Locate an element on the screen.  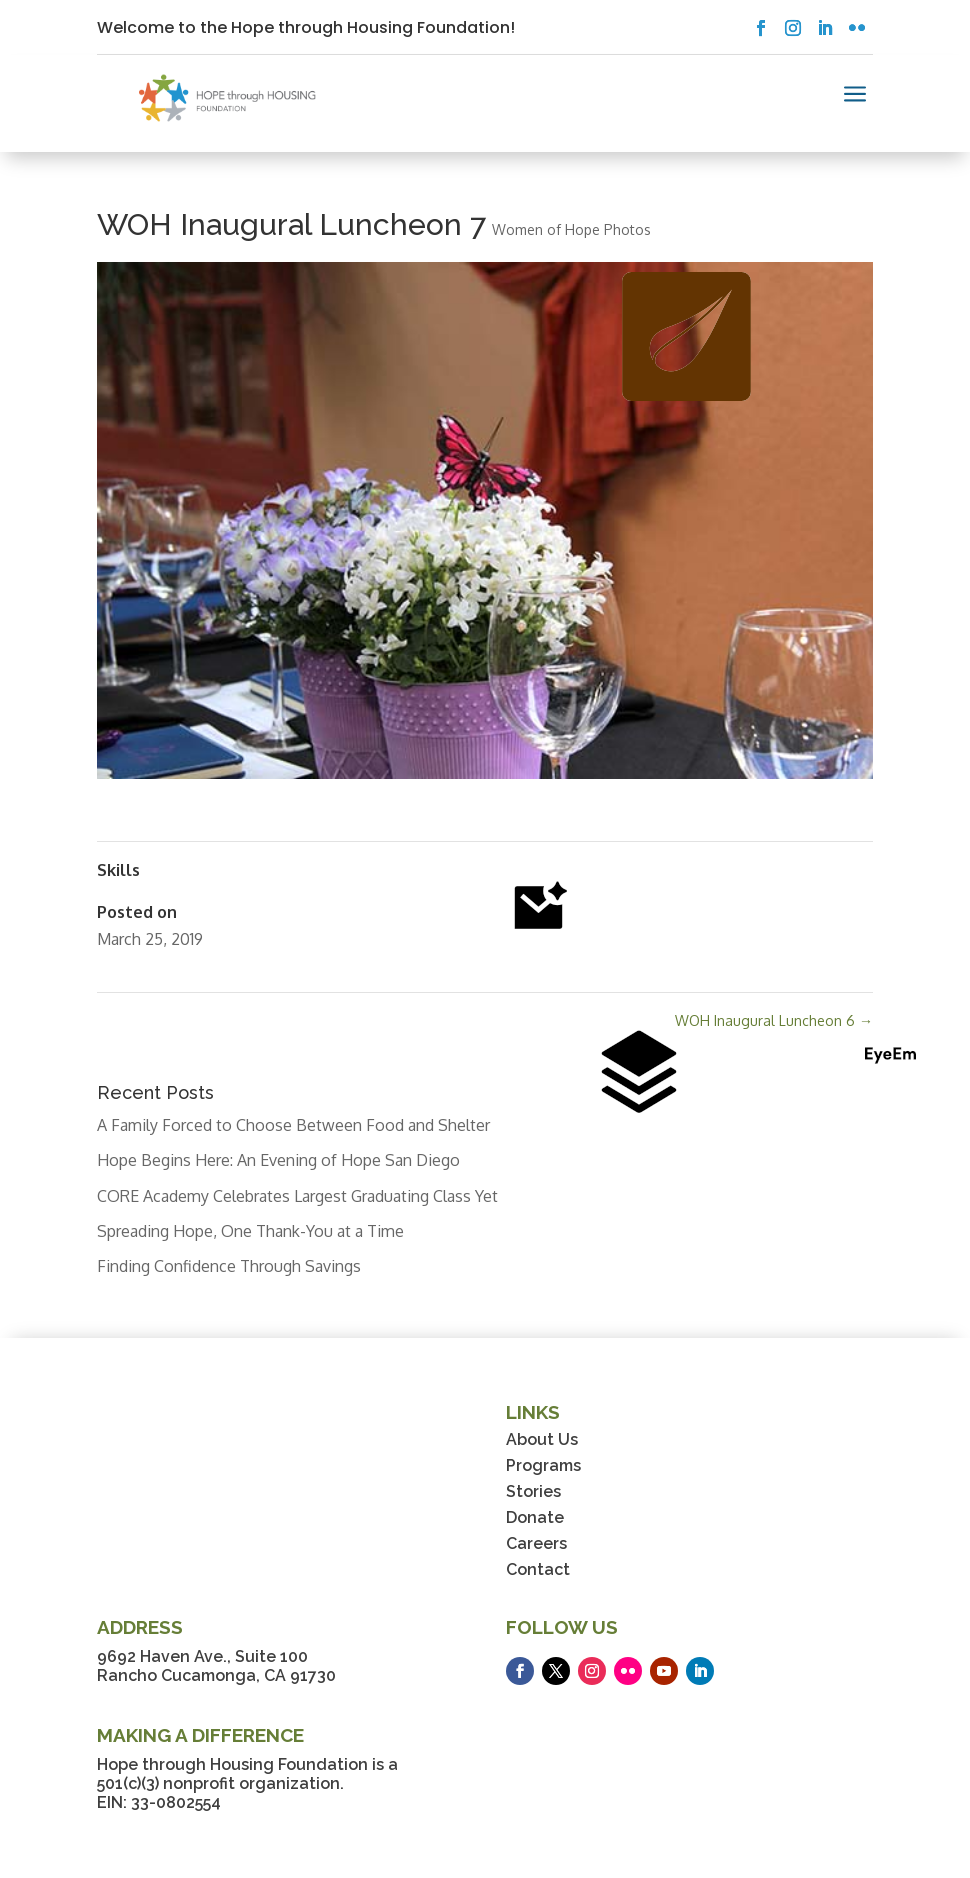
open the EyeEm photography app is located at coordinates (890, 1055).